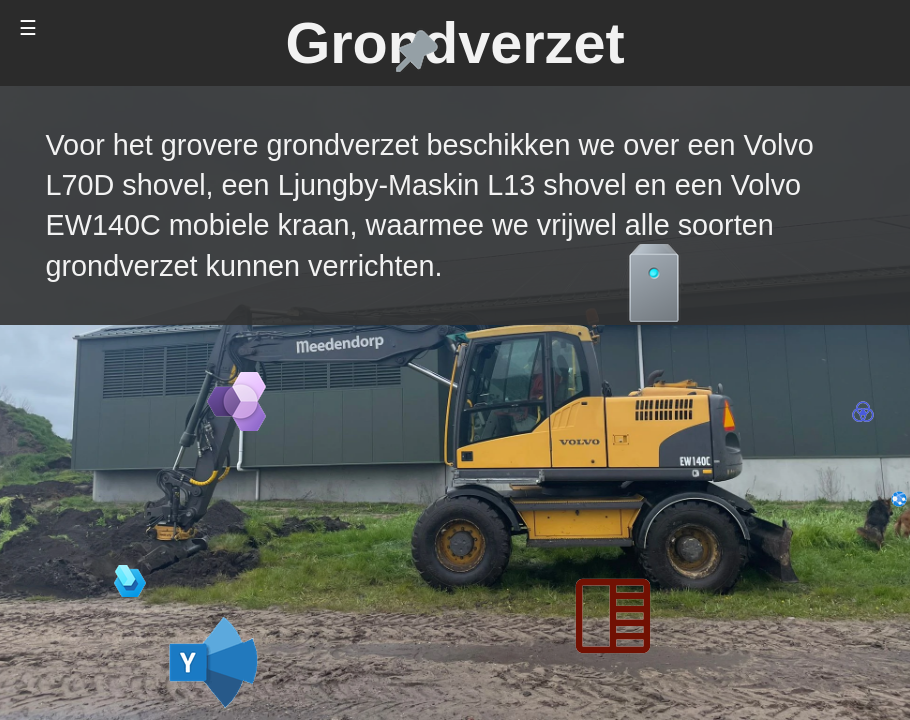  I want to click on toggle between split-screen or half-view mode, so click(613, 616).